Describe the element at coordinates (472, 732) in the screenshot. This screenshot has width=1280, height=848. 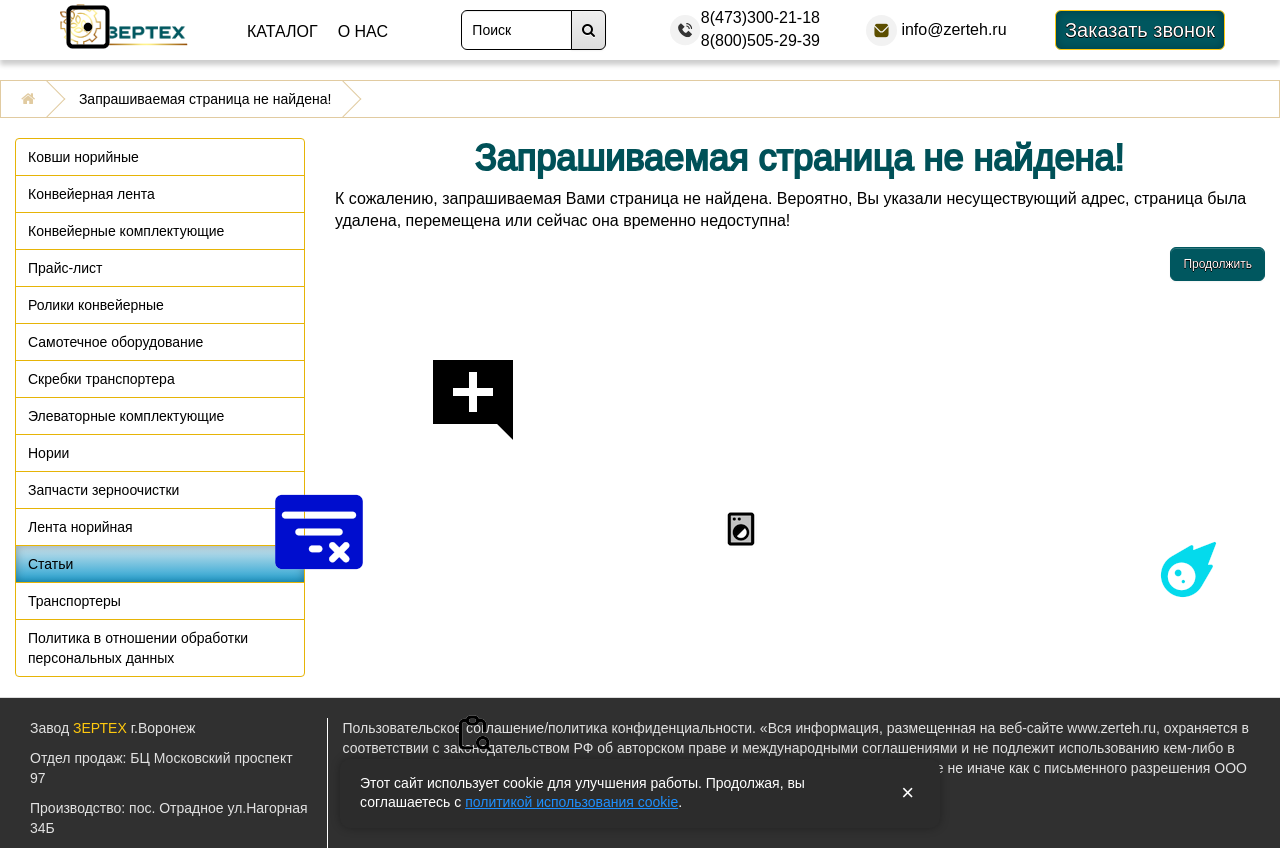
I see `search clipboard contents` at that location.